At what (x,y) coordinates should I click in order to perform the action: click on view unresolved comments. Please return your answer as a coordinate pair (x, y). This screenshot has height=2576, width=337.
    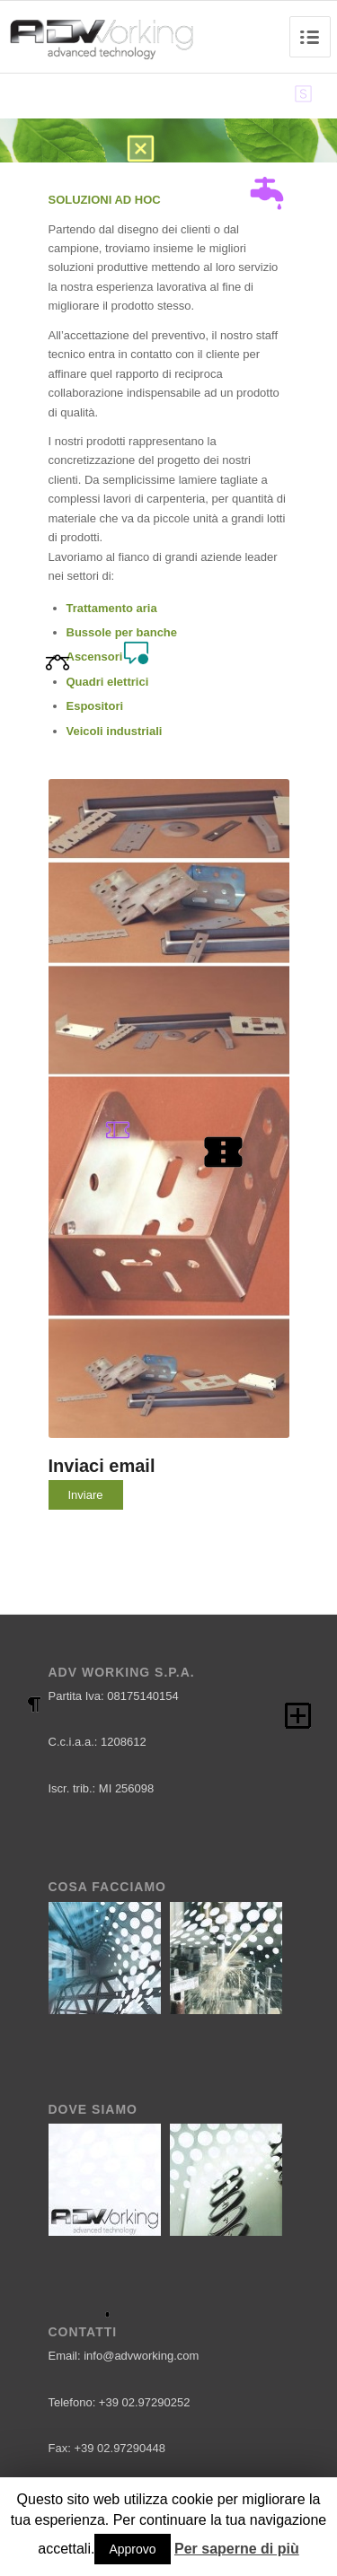
    Looking at the image, I should click on (136, 652).